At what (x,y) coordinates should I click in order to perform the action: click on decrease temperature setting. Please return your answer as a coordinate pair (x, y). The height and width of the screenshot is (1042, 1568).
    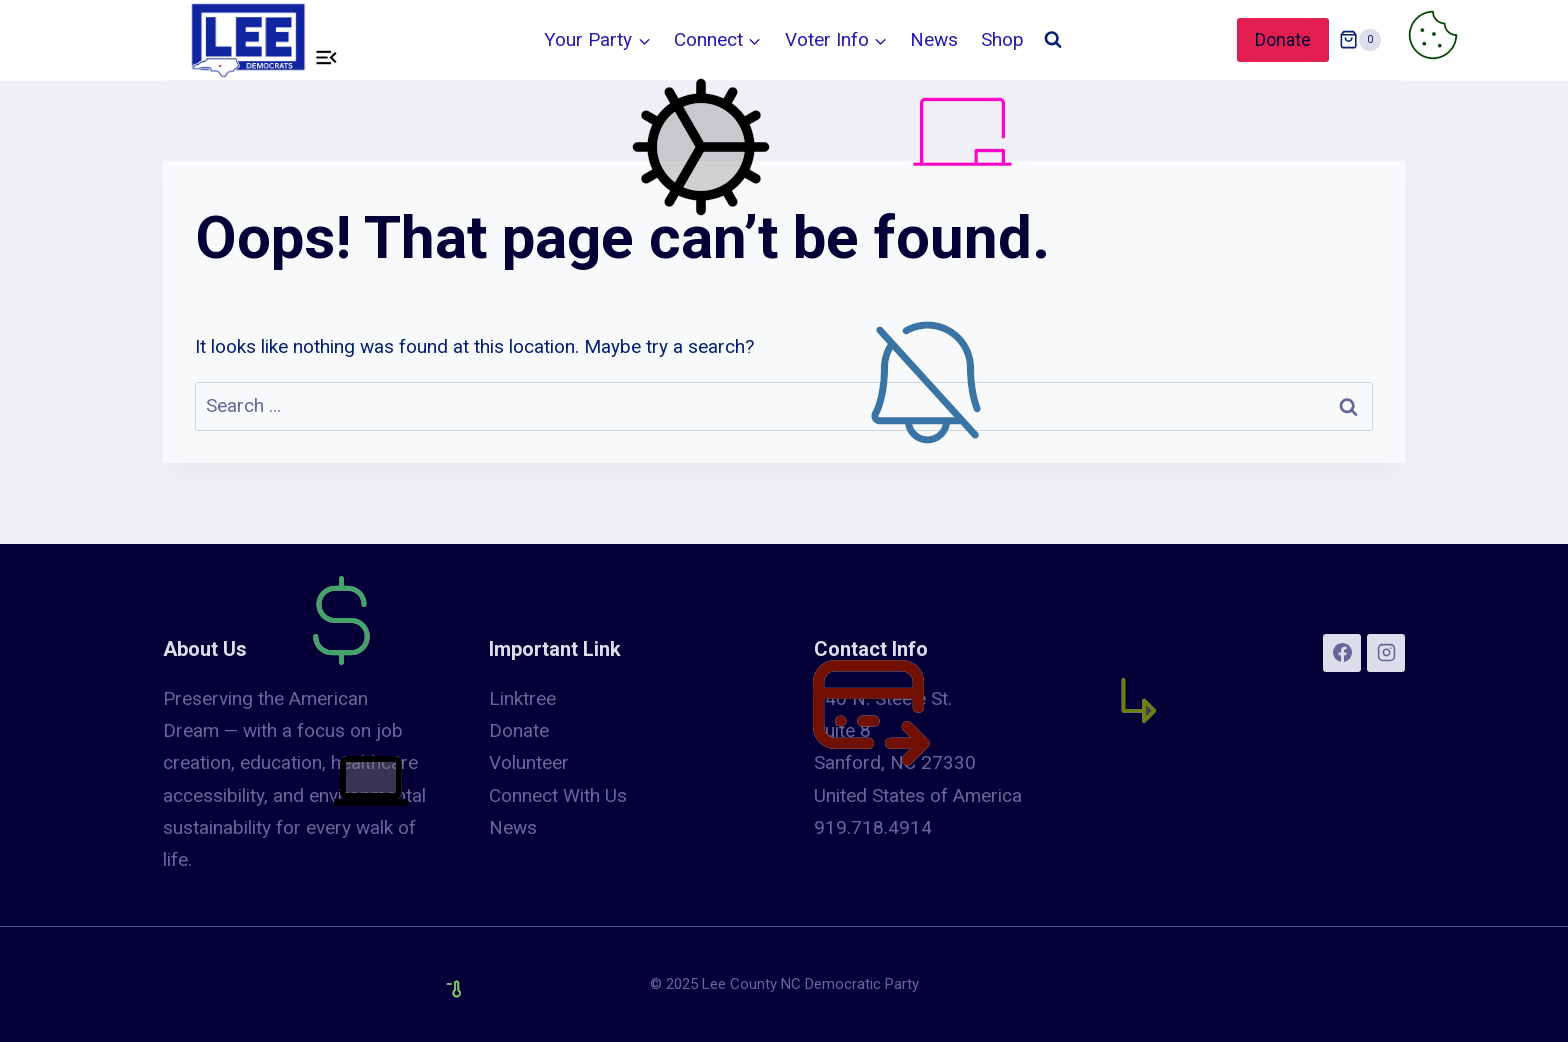
    Looking at the image, I should click on (455, 989).